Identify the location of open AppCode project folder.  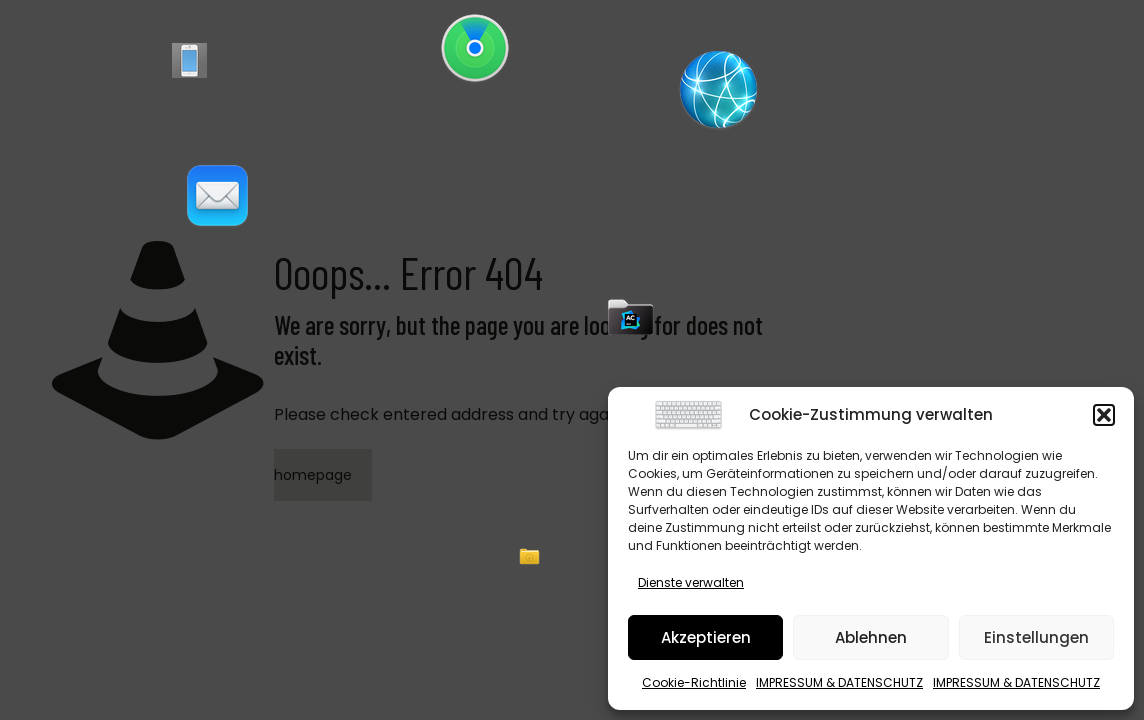
(630, 318).